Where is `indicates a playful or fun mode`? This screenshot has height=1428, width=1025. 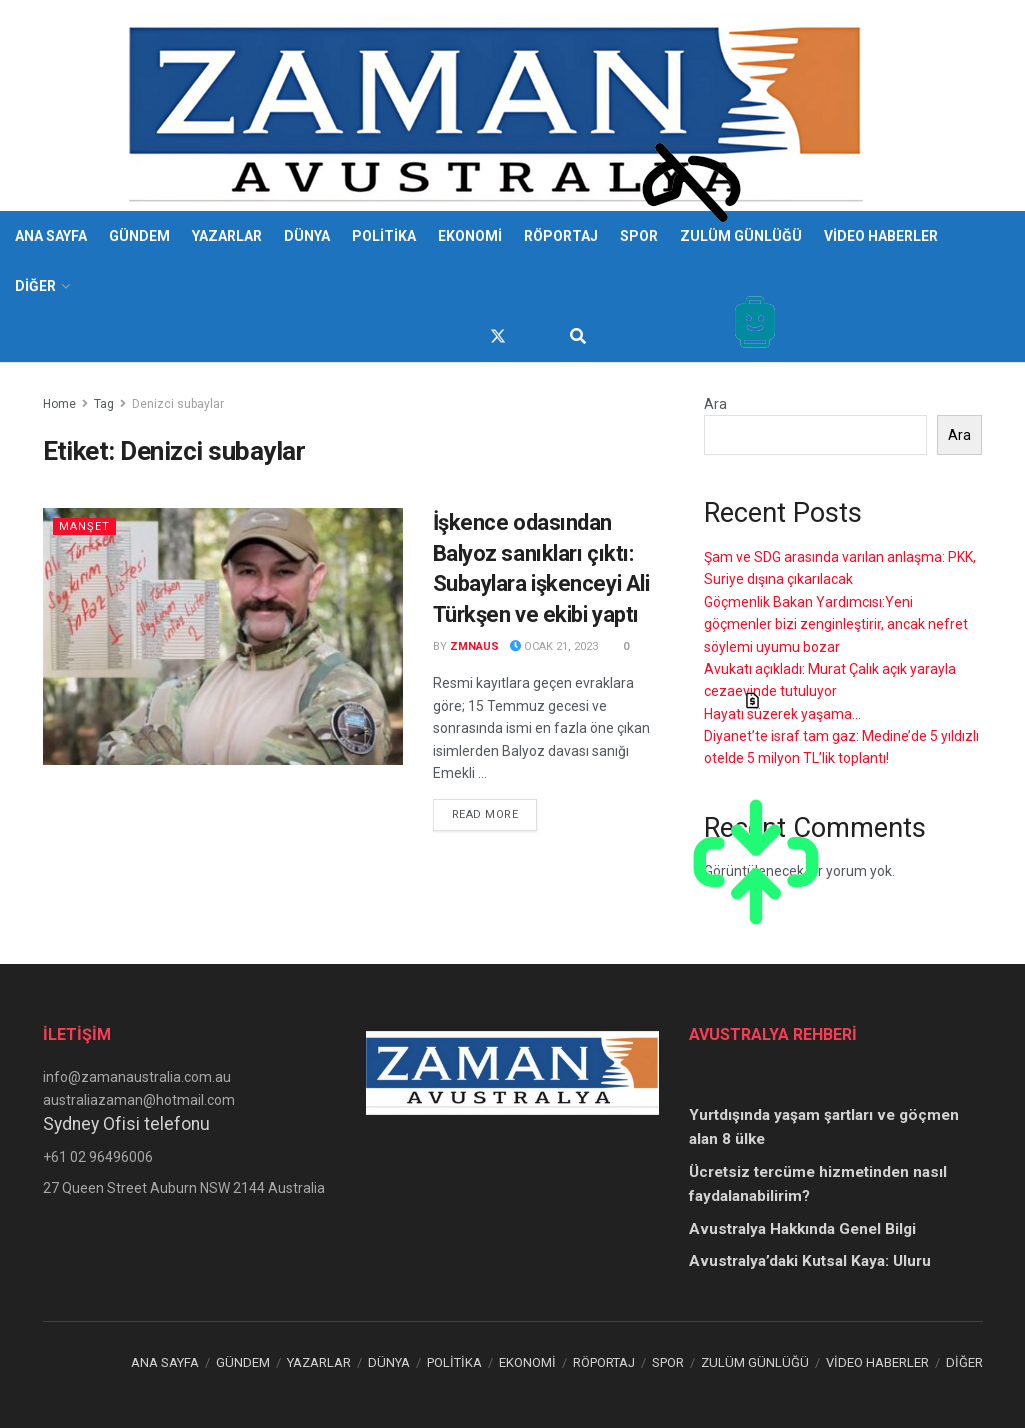 indicates a playful or fun mode is located at coordinates (755, 322).